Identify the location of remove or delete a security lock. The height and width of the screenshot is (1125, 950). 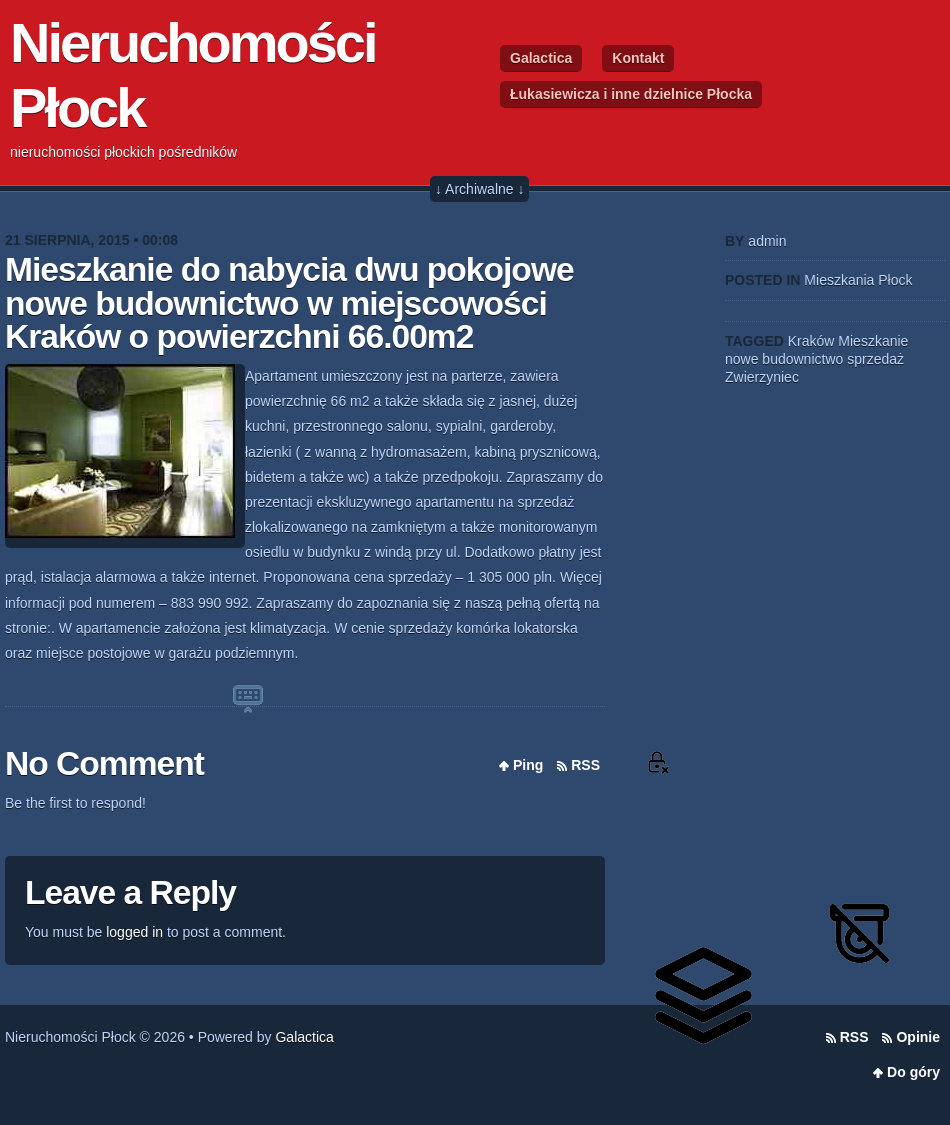
(657, 762).